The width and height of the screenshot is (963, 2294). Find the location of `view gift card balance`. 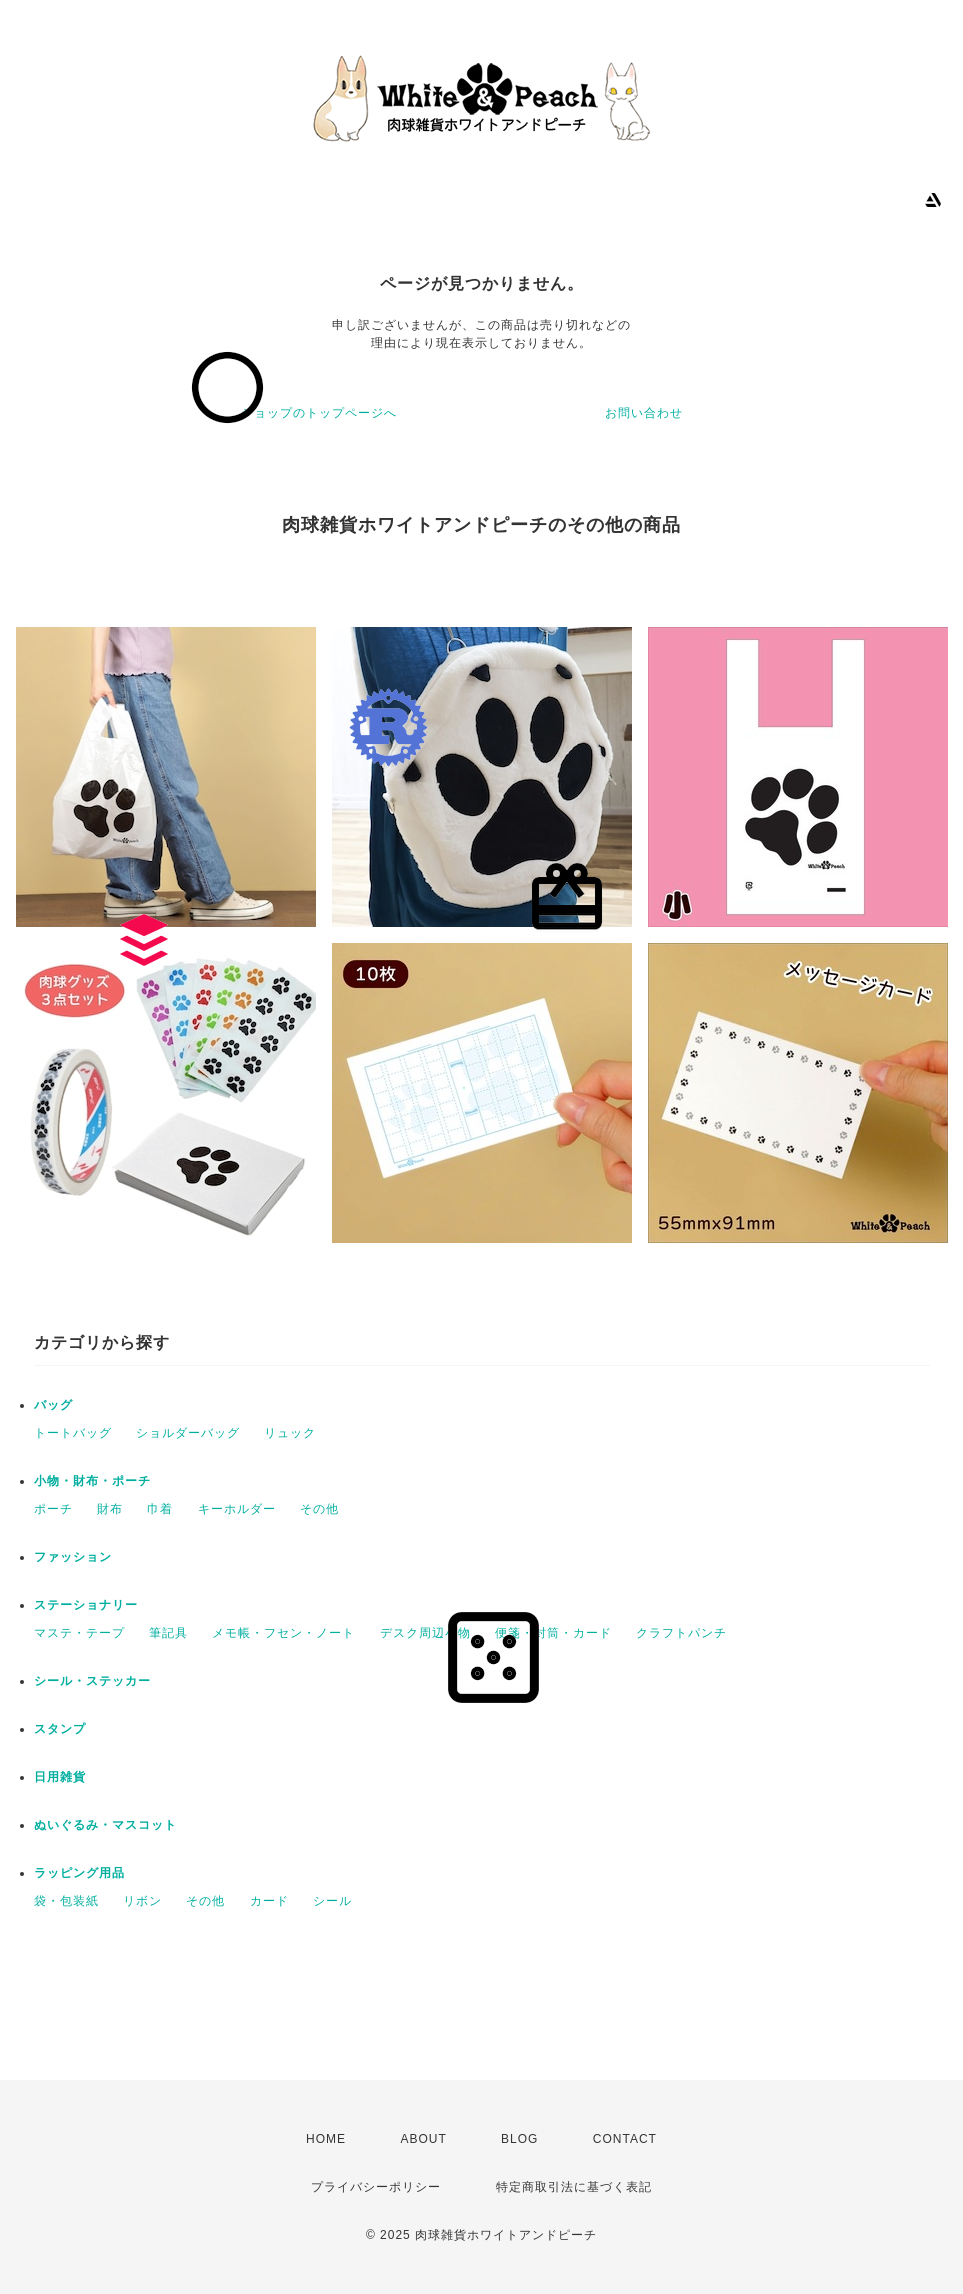

view gift card balance is located at coordinates (567, 898).